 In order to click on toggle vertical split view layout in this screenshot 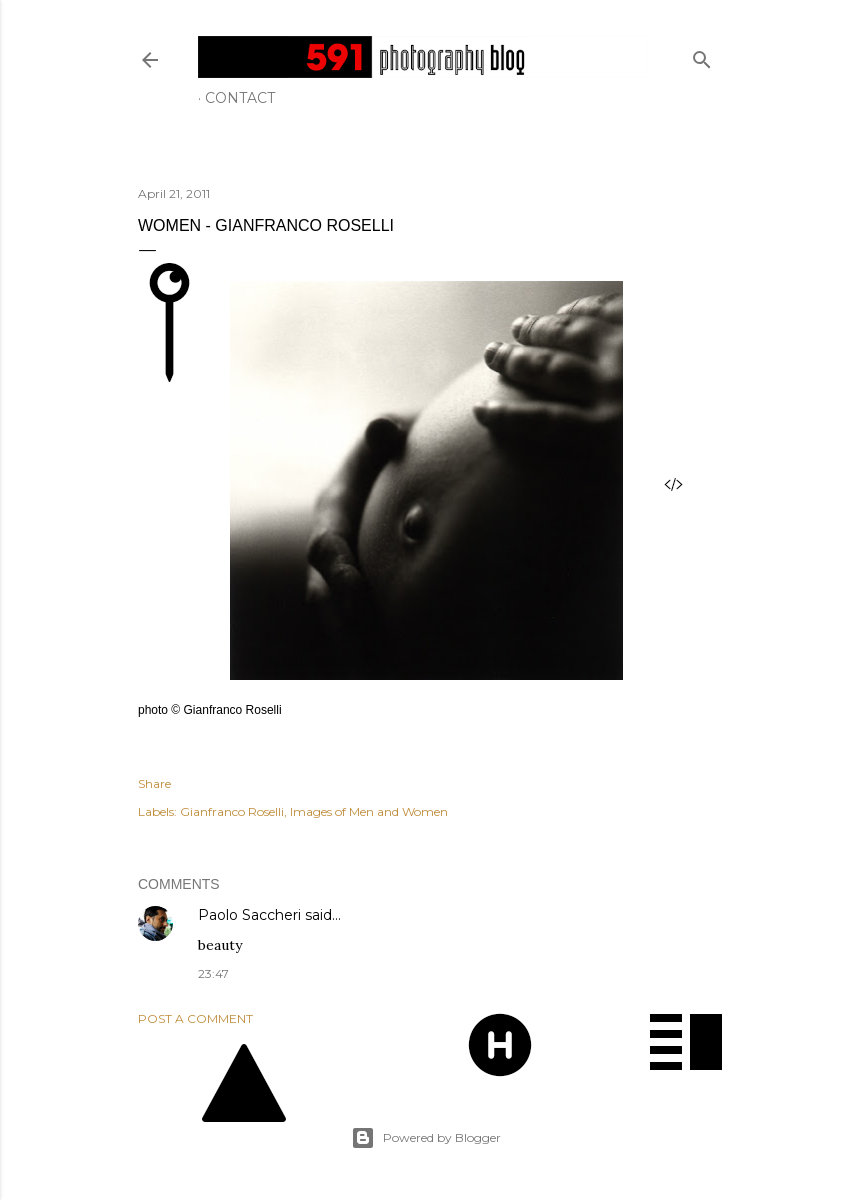, I will do `click(686, 1042)`.